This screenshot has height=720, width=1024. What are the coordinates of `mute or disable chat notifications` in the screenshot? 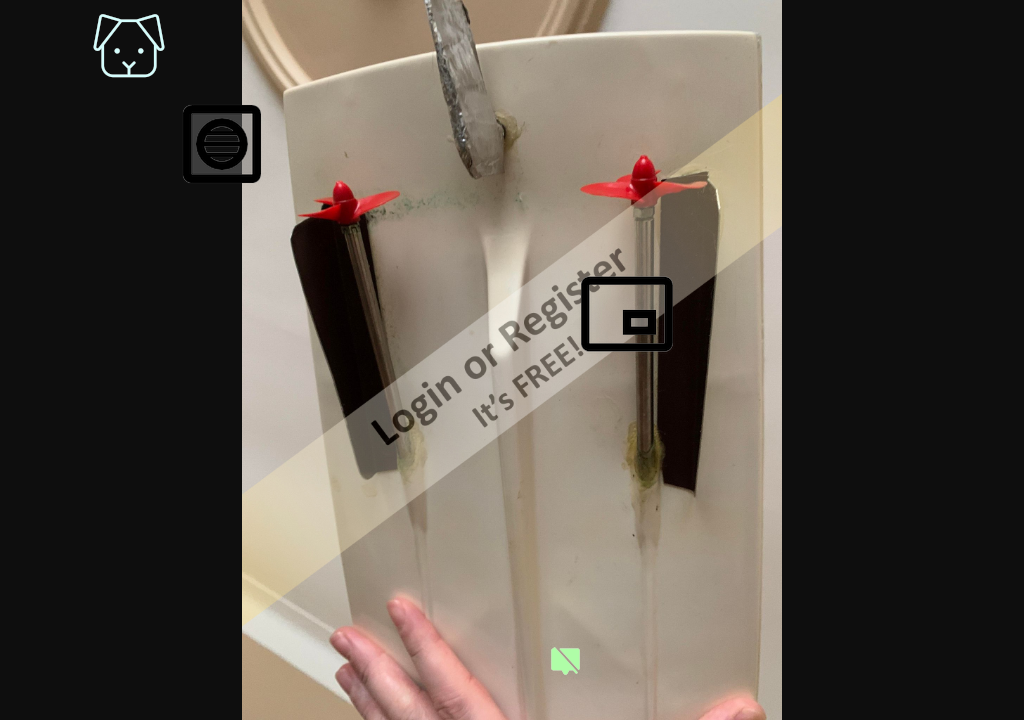 It's located at (565, 660).